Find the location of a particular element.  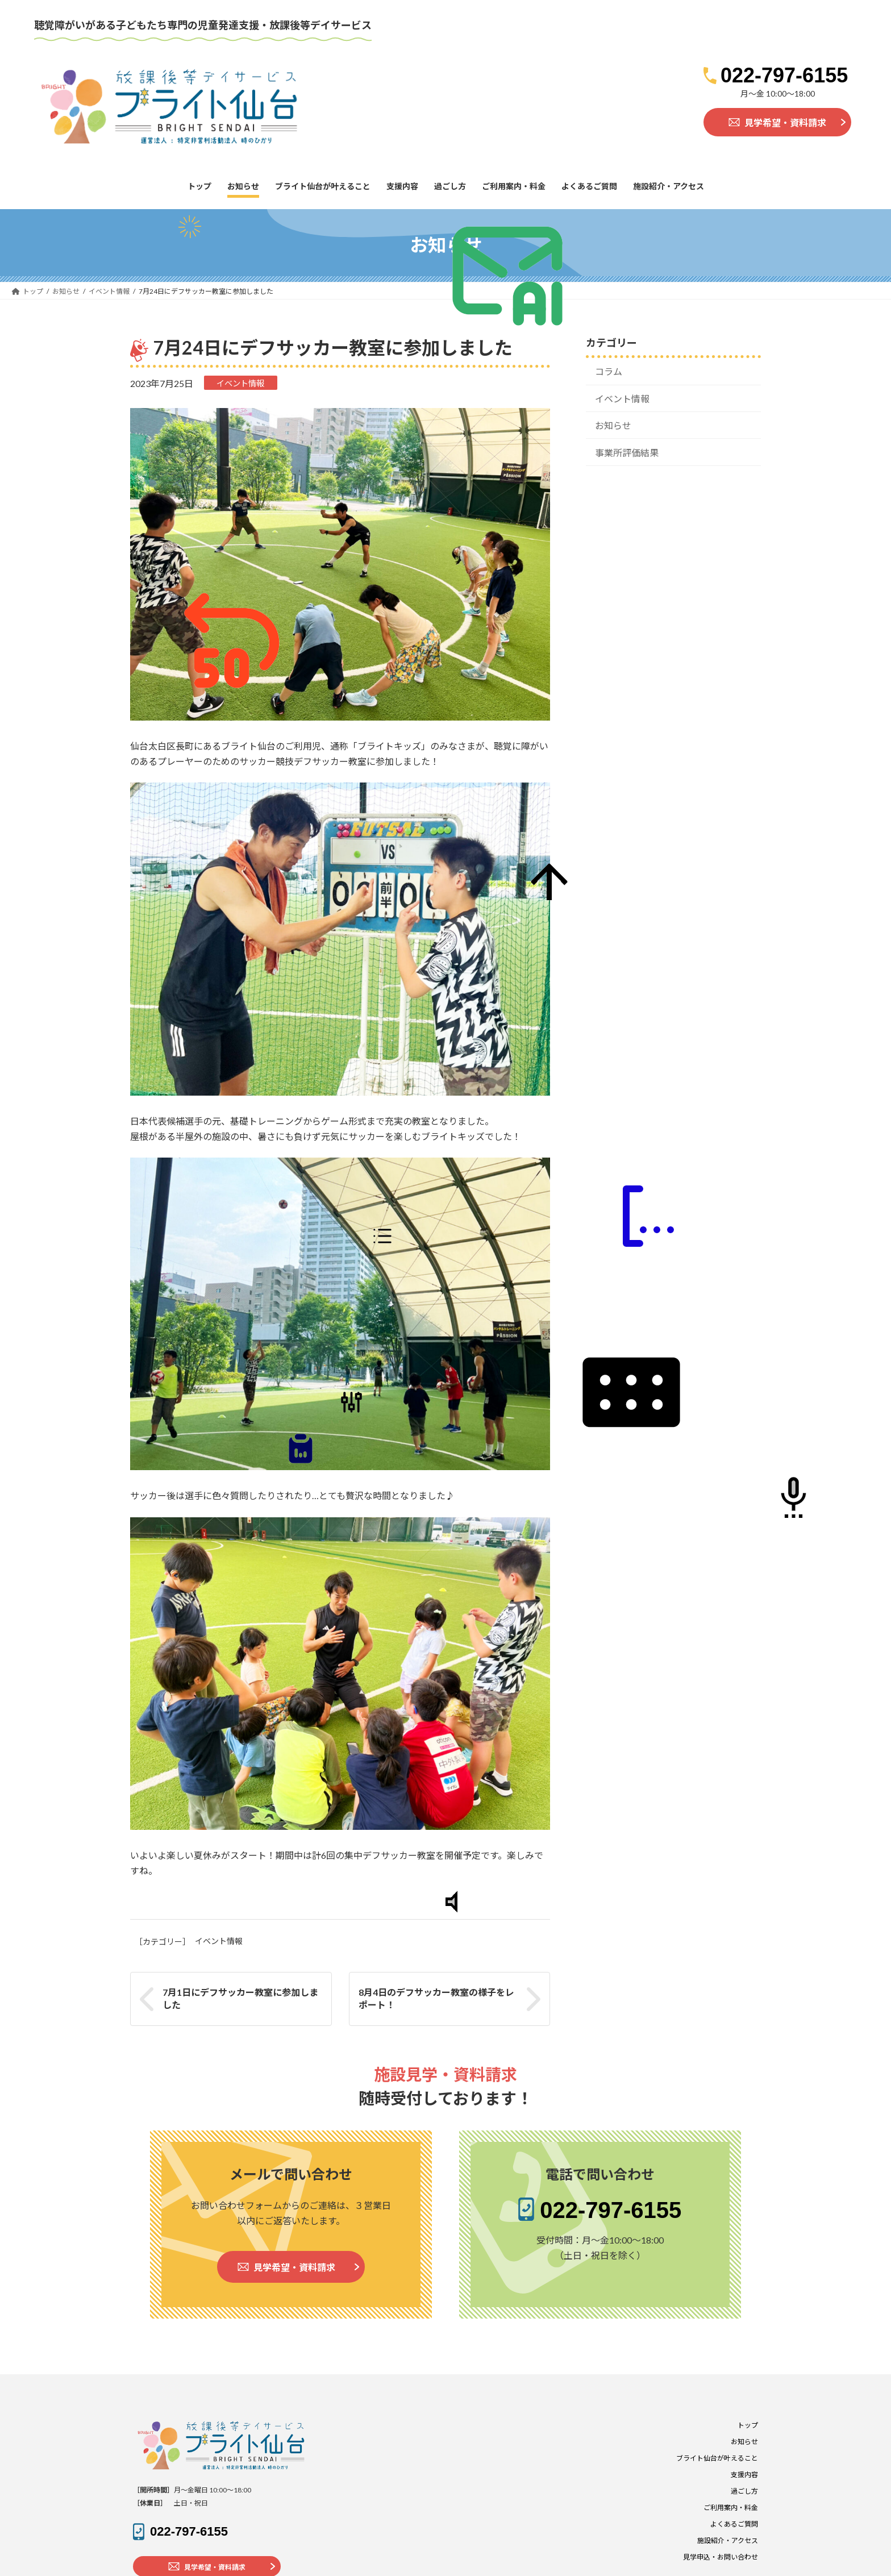

access AI-powered email features is located at coordinates (507, 270).